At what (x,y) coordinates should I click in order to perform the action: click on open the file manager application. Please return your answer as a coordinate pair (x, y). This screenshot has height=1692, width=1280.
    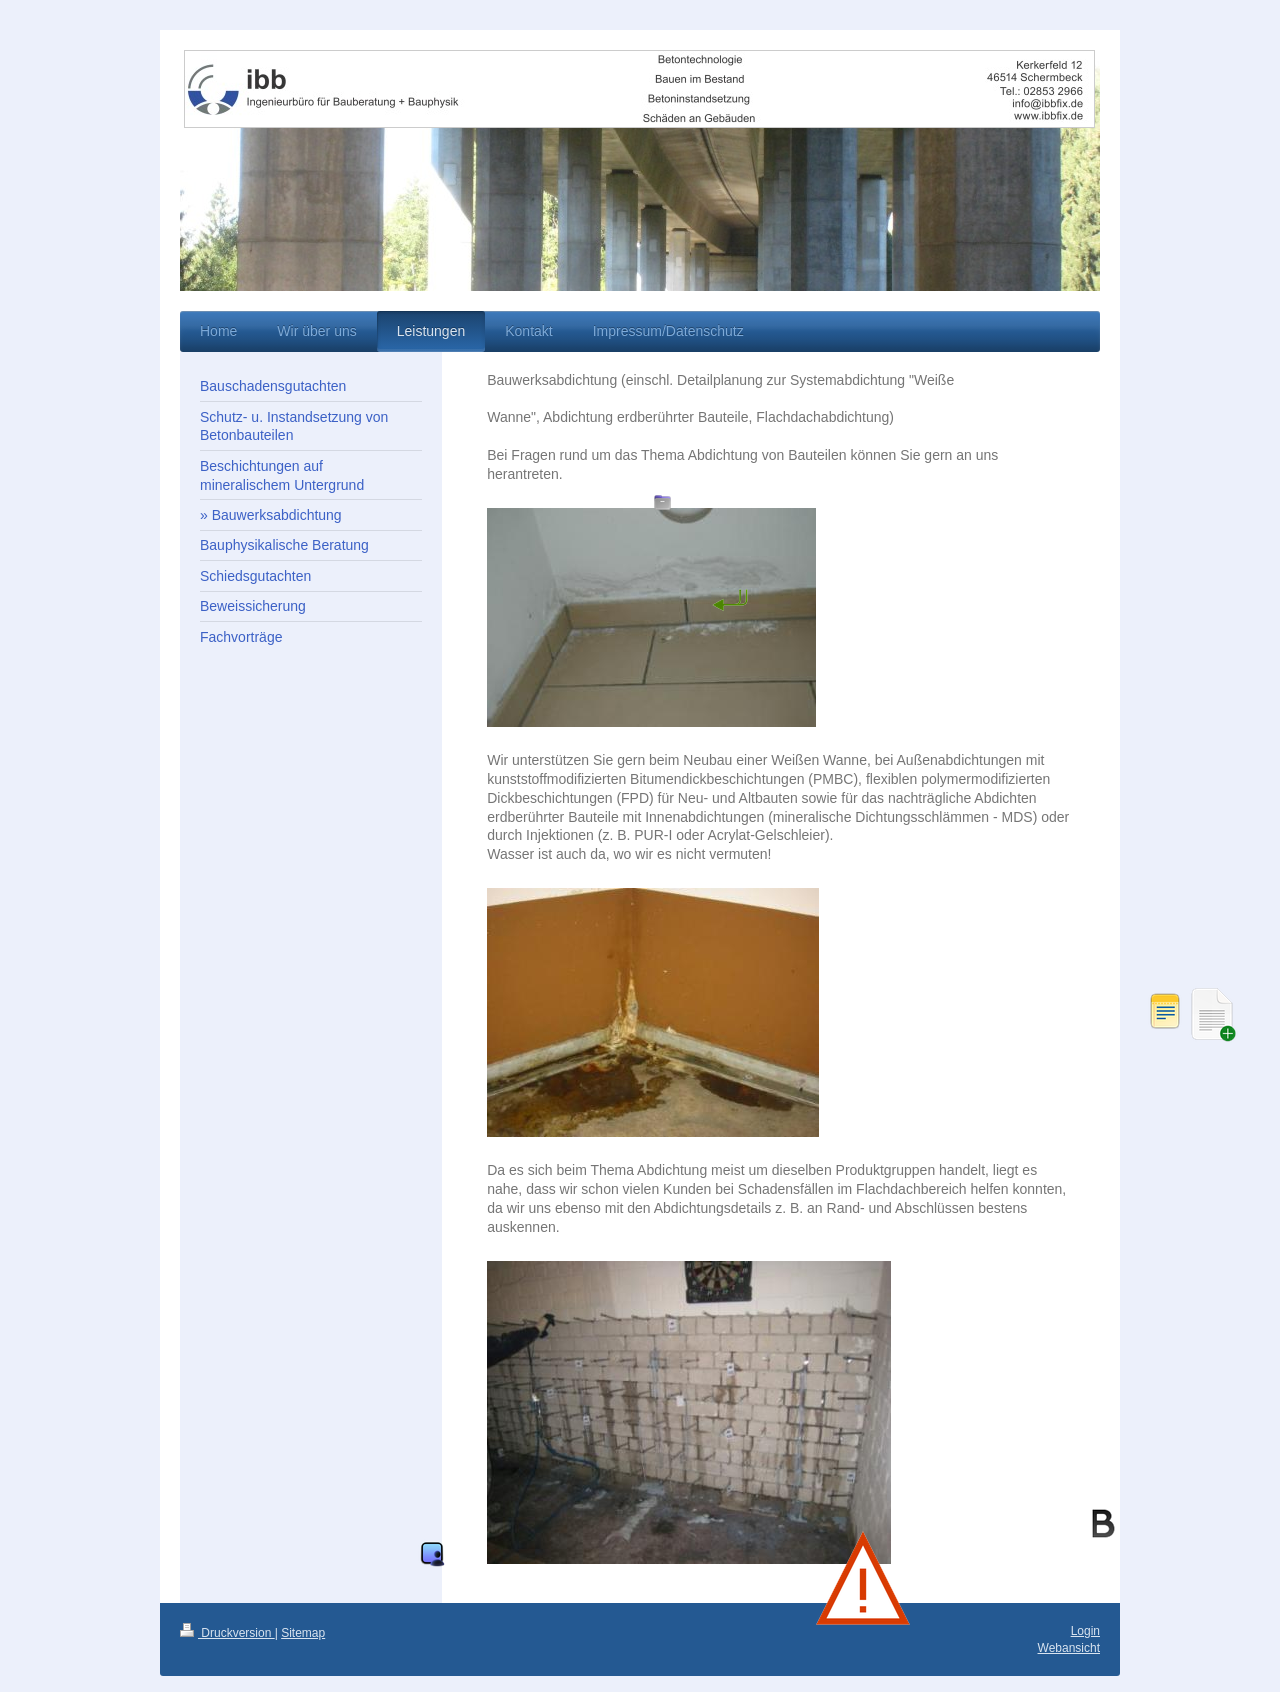
    Looking at the image, I should click on (662, 502).